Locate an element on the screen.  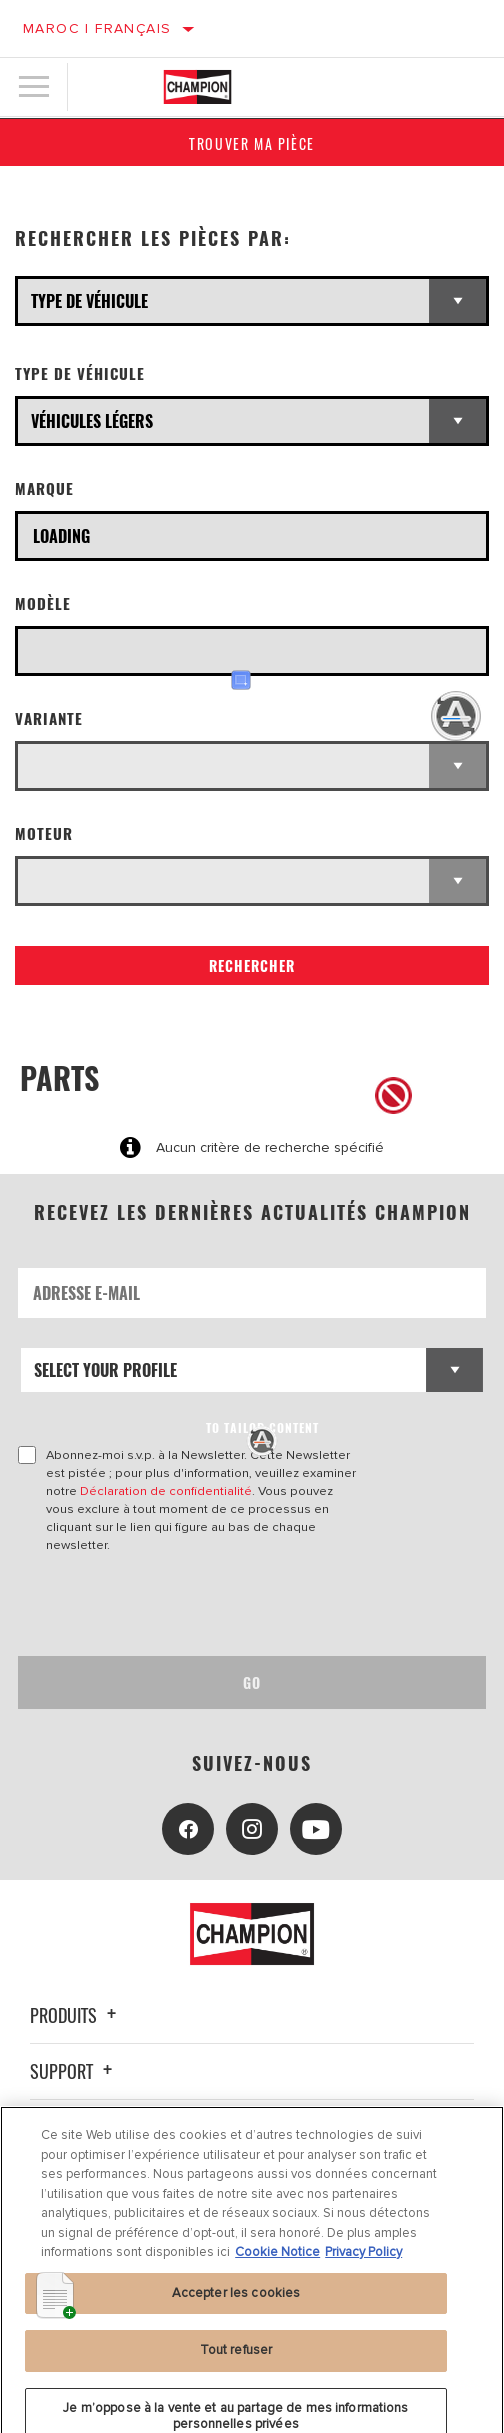
open the software update application is located at coordinates (456, 716).